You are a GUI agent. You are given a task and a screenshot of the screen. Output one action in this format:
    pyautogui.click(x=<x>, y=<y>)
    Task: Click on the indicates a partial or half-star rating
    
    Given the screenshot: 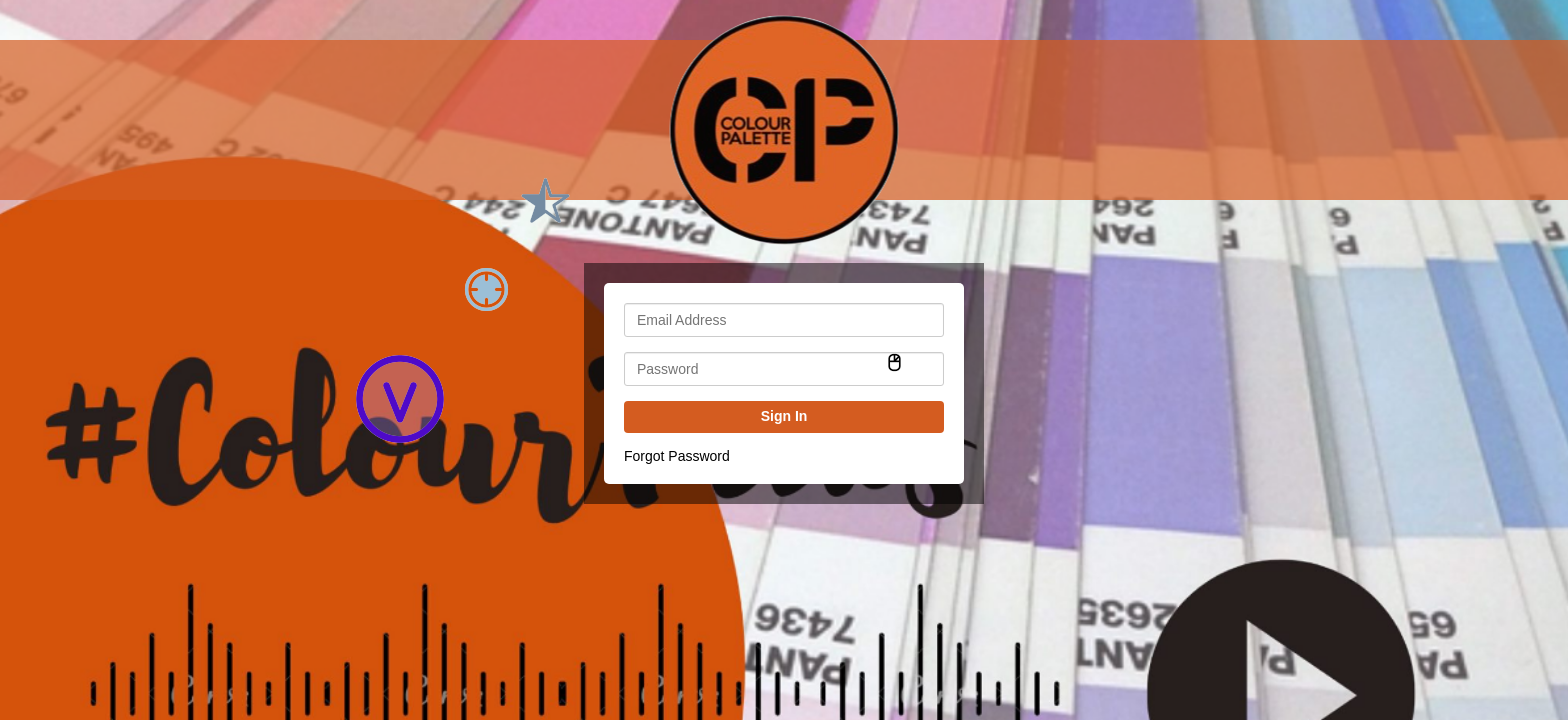 What is the action you would take?
    pyautogui.click(x=545, y=200)
    